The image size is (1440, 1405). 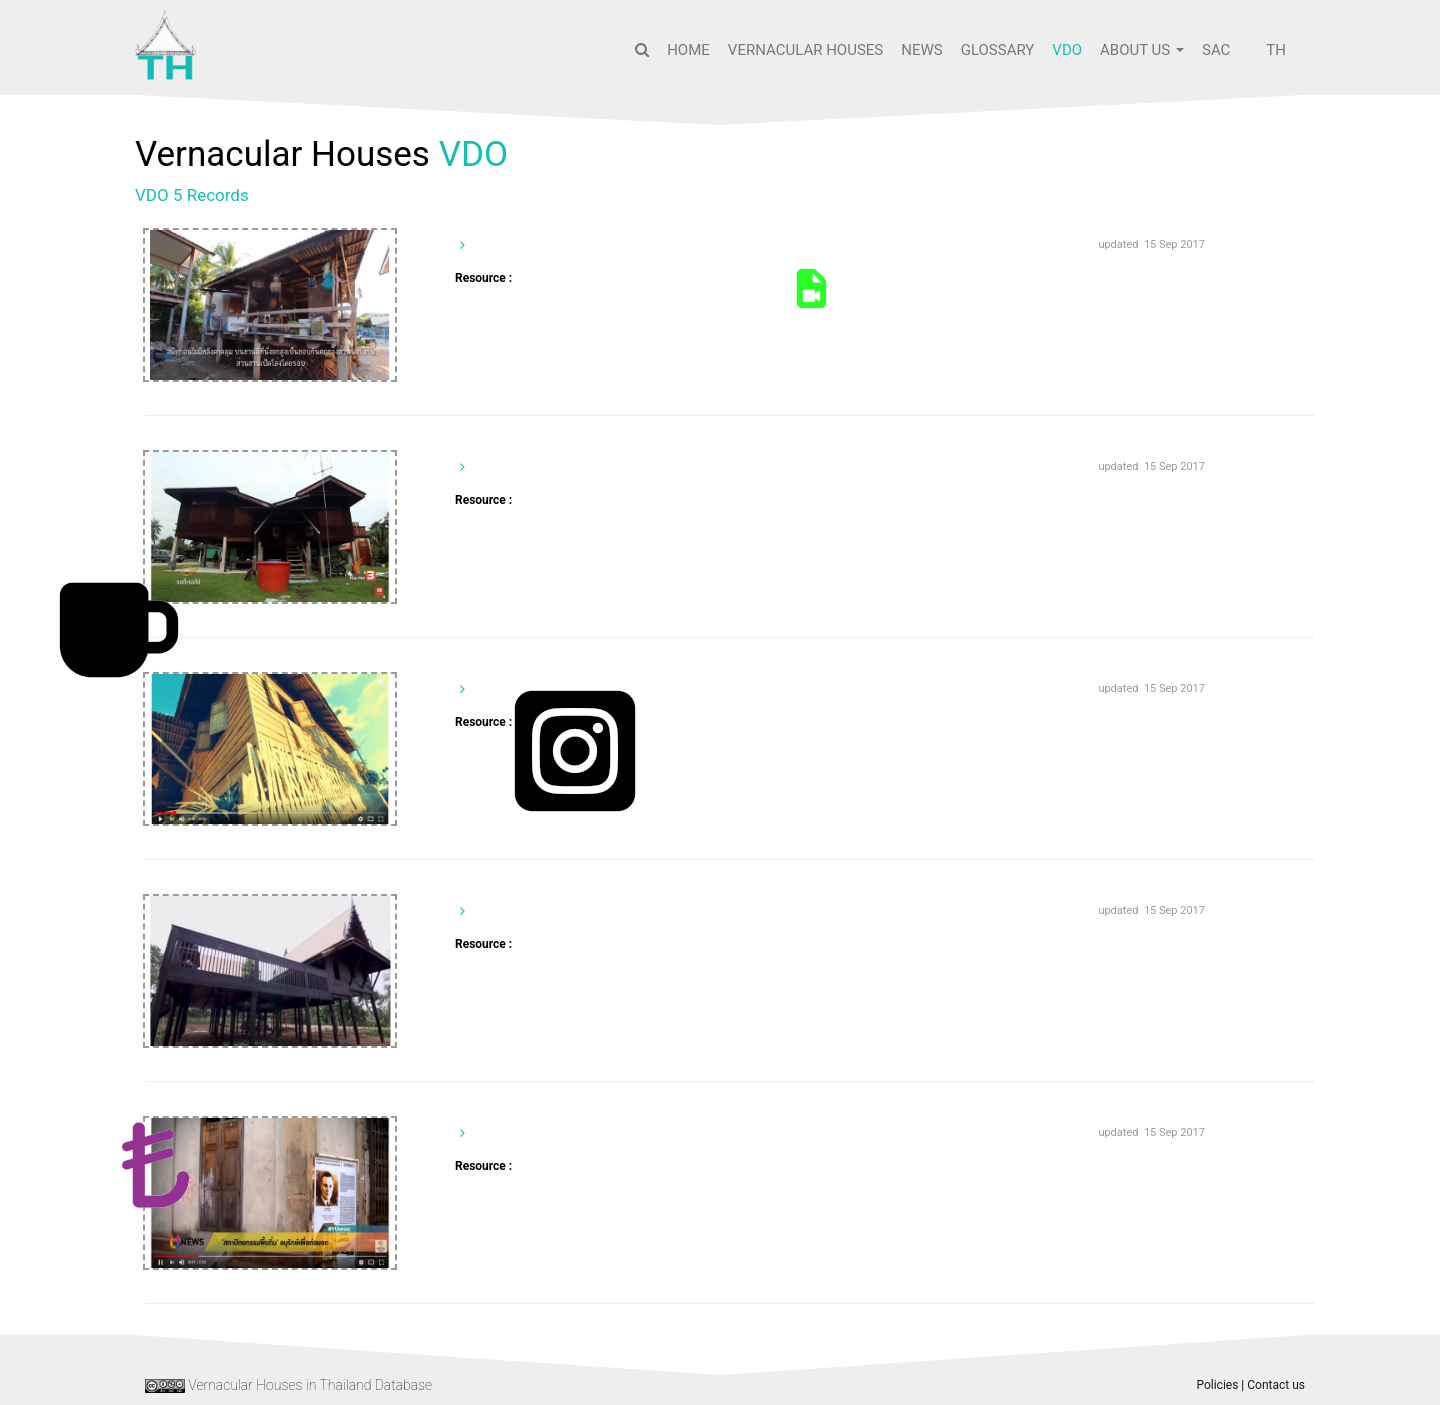 What do you see at coordinates (119, 630) in the screenshot?
I see `access coffee break or break time features` at bounding box center [119, 630].